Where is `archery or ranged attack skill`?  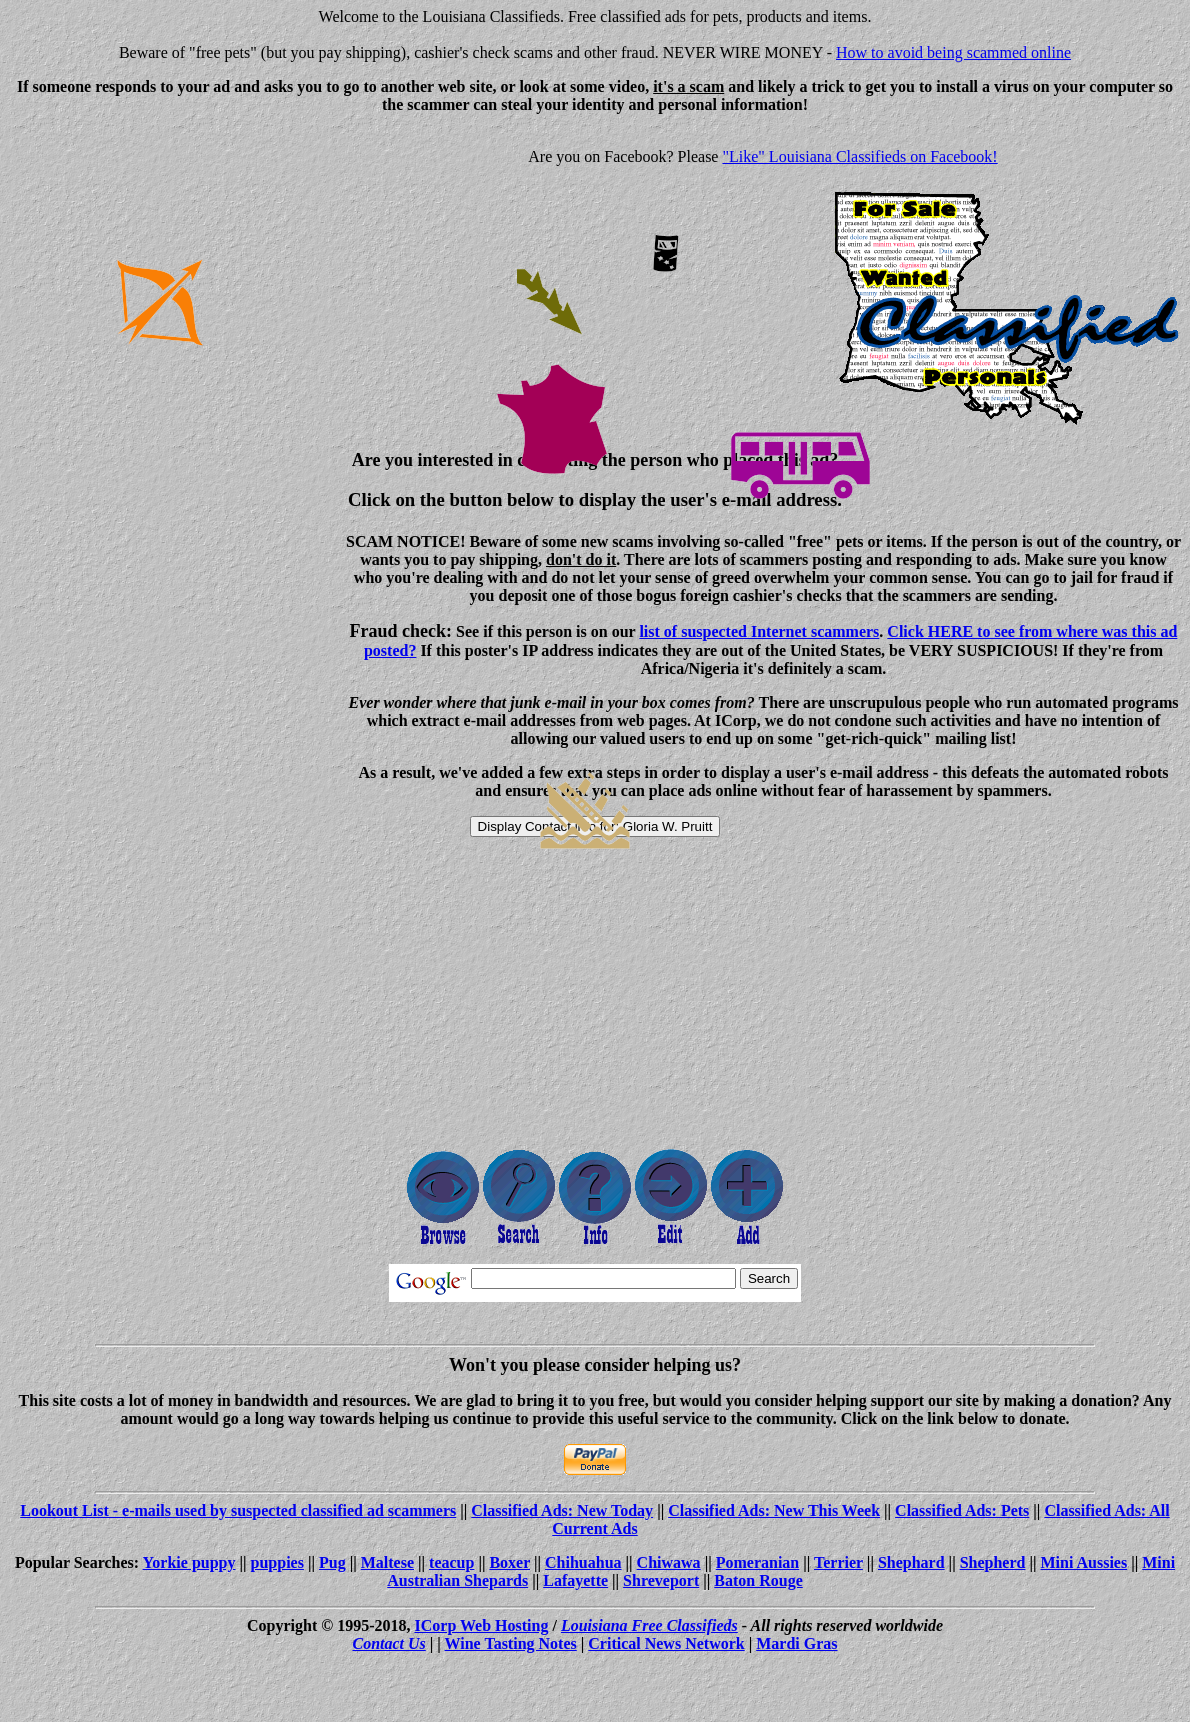 archery or ranged attack skill is located at coordinates (160, 302).